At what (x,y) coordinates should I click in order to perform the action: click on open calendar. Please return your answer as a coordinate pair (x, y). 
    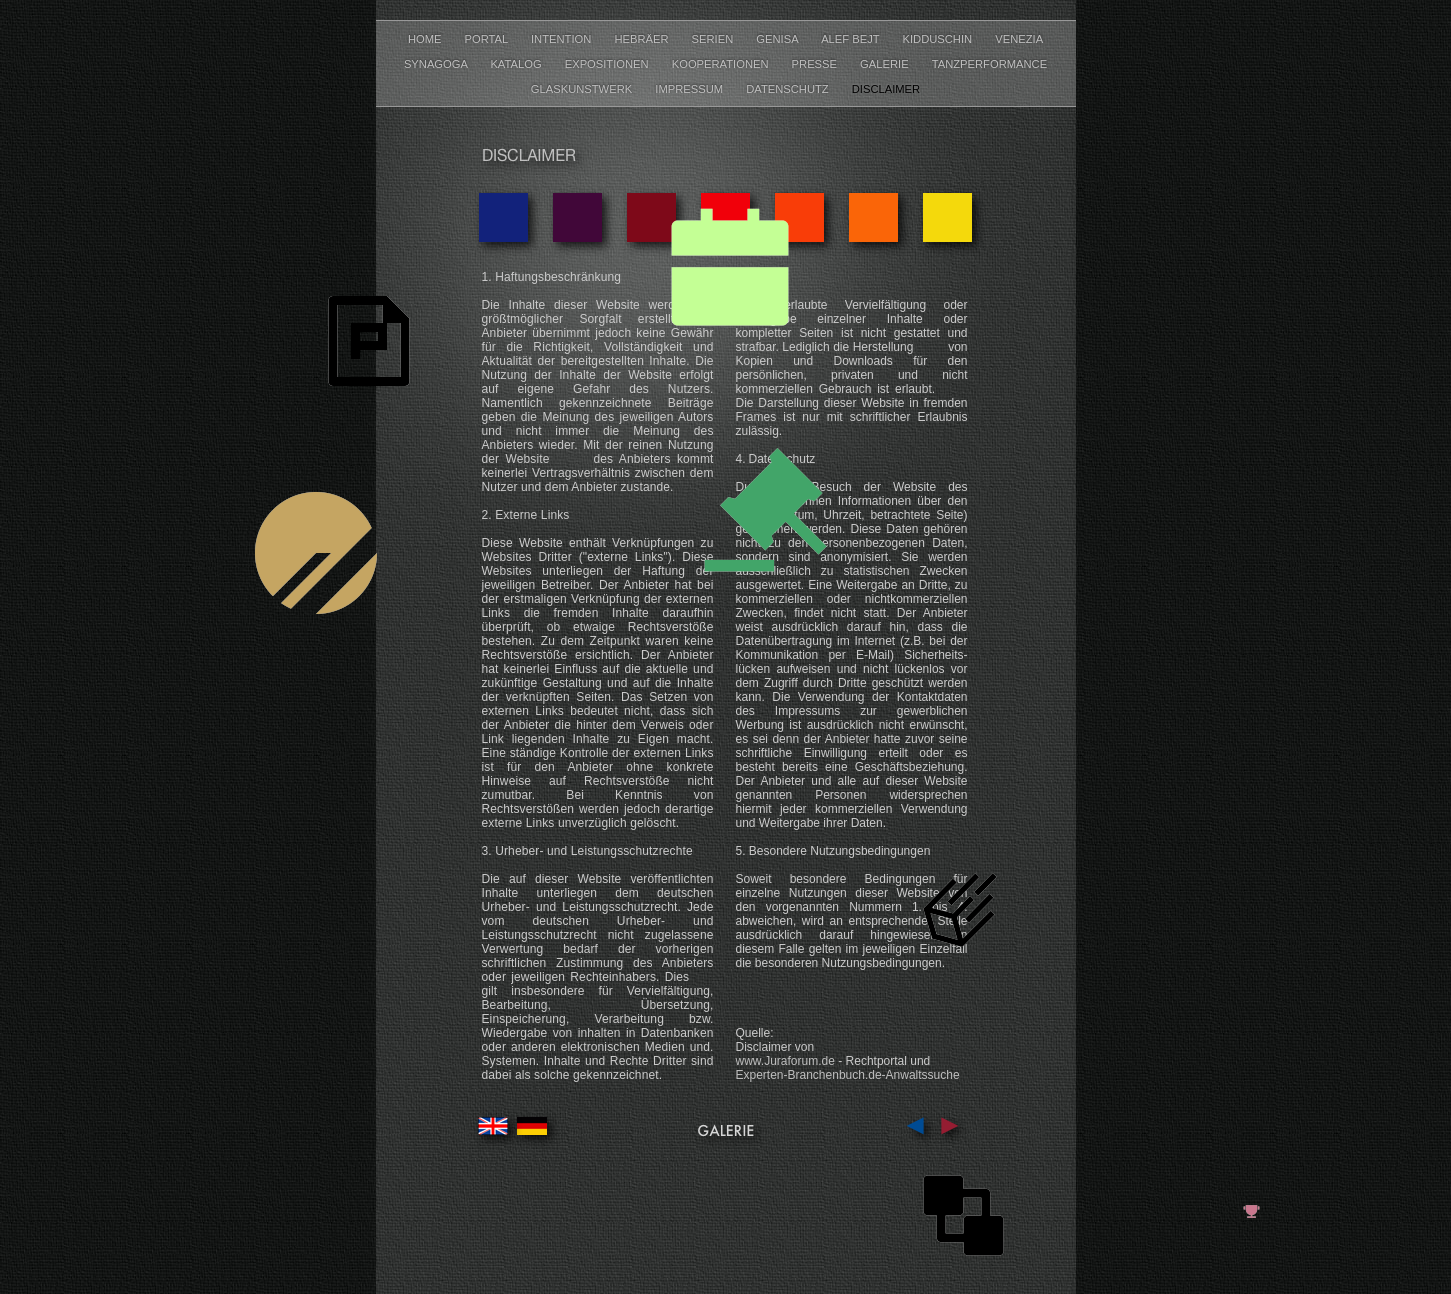
    Looking at the image, I should click on (730, 273).